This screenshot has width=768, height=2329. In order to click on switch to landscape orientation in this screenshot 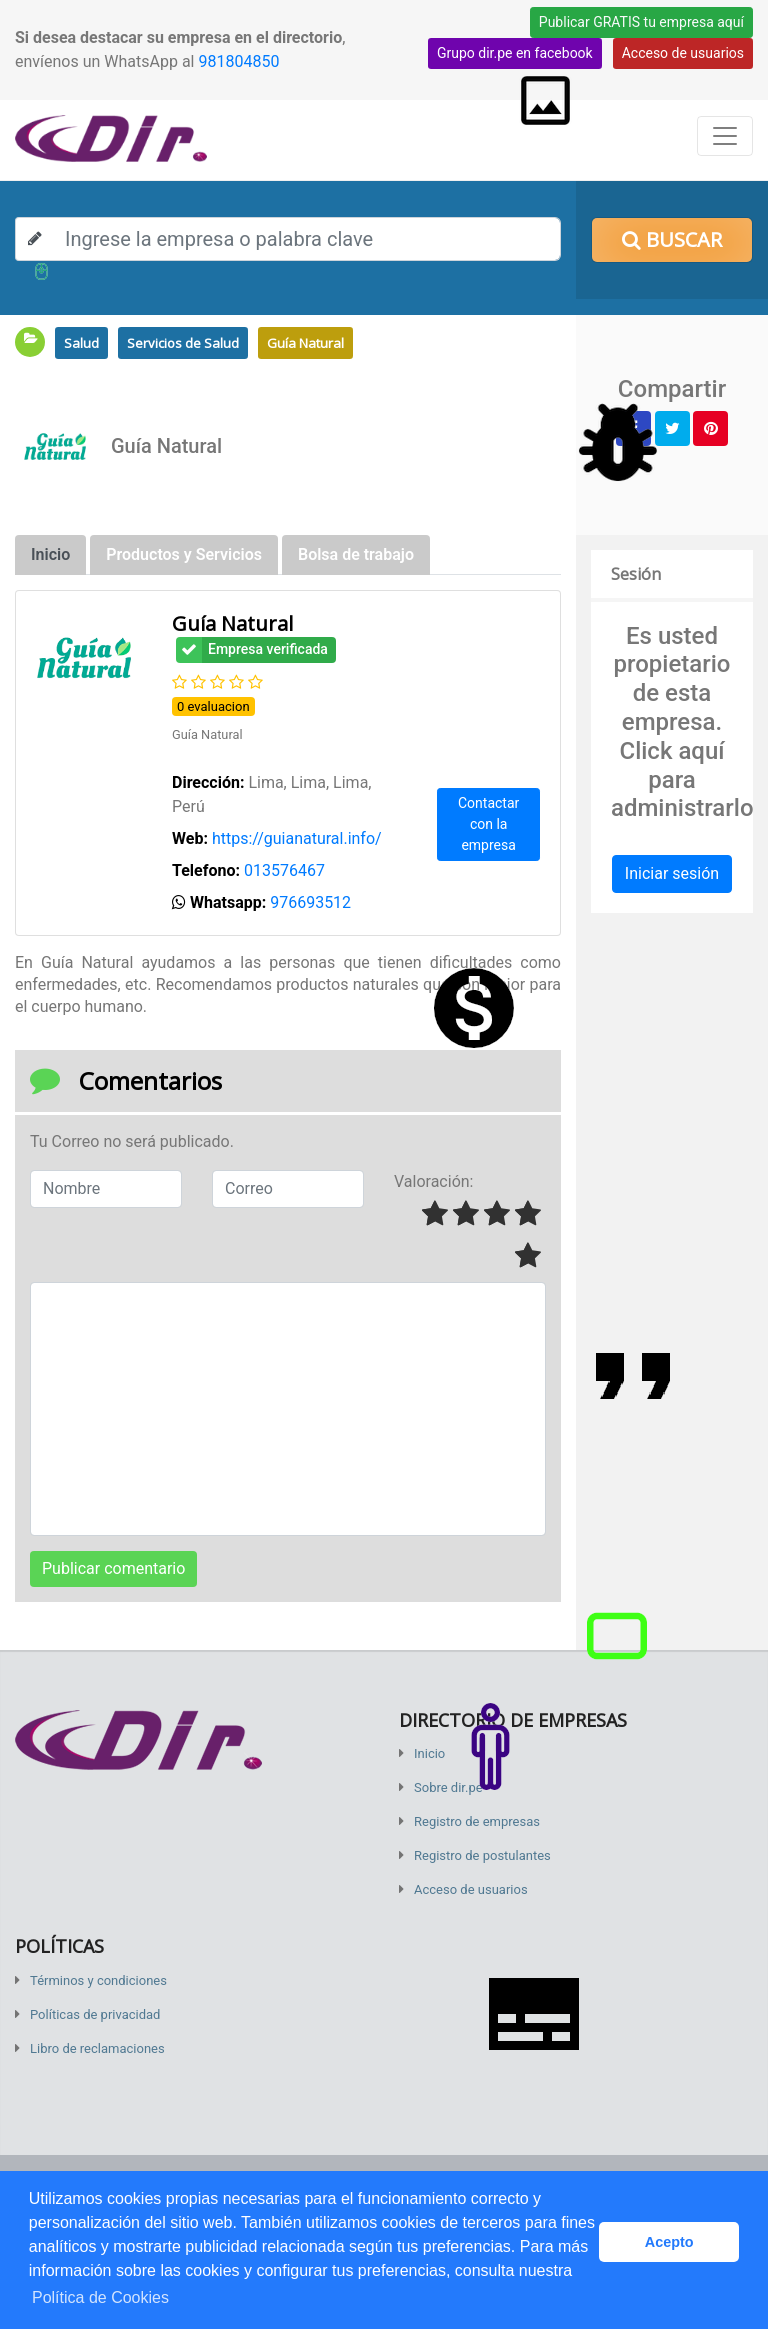, I will do `click(617, 1636)`.